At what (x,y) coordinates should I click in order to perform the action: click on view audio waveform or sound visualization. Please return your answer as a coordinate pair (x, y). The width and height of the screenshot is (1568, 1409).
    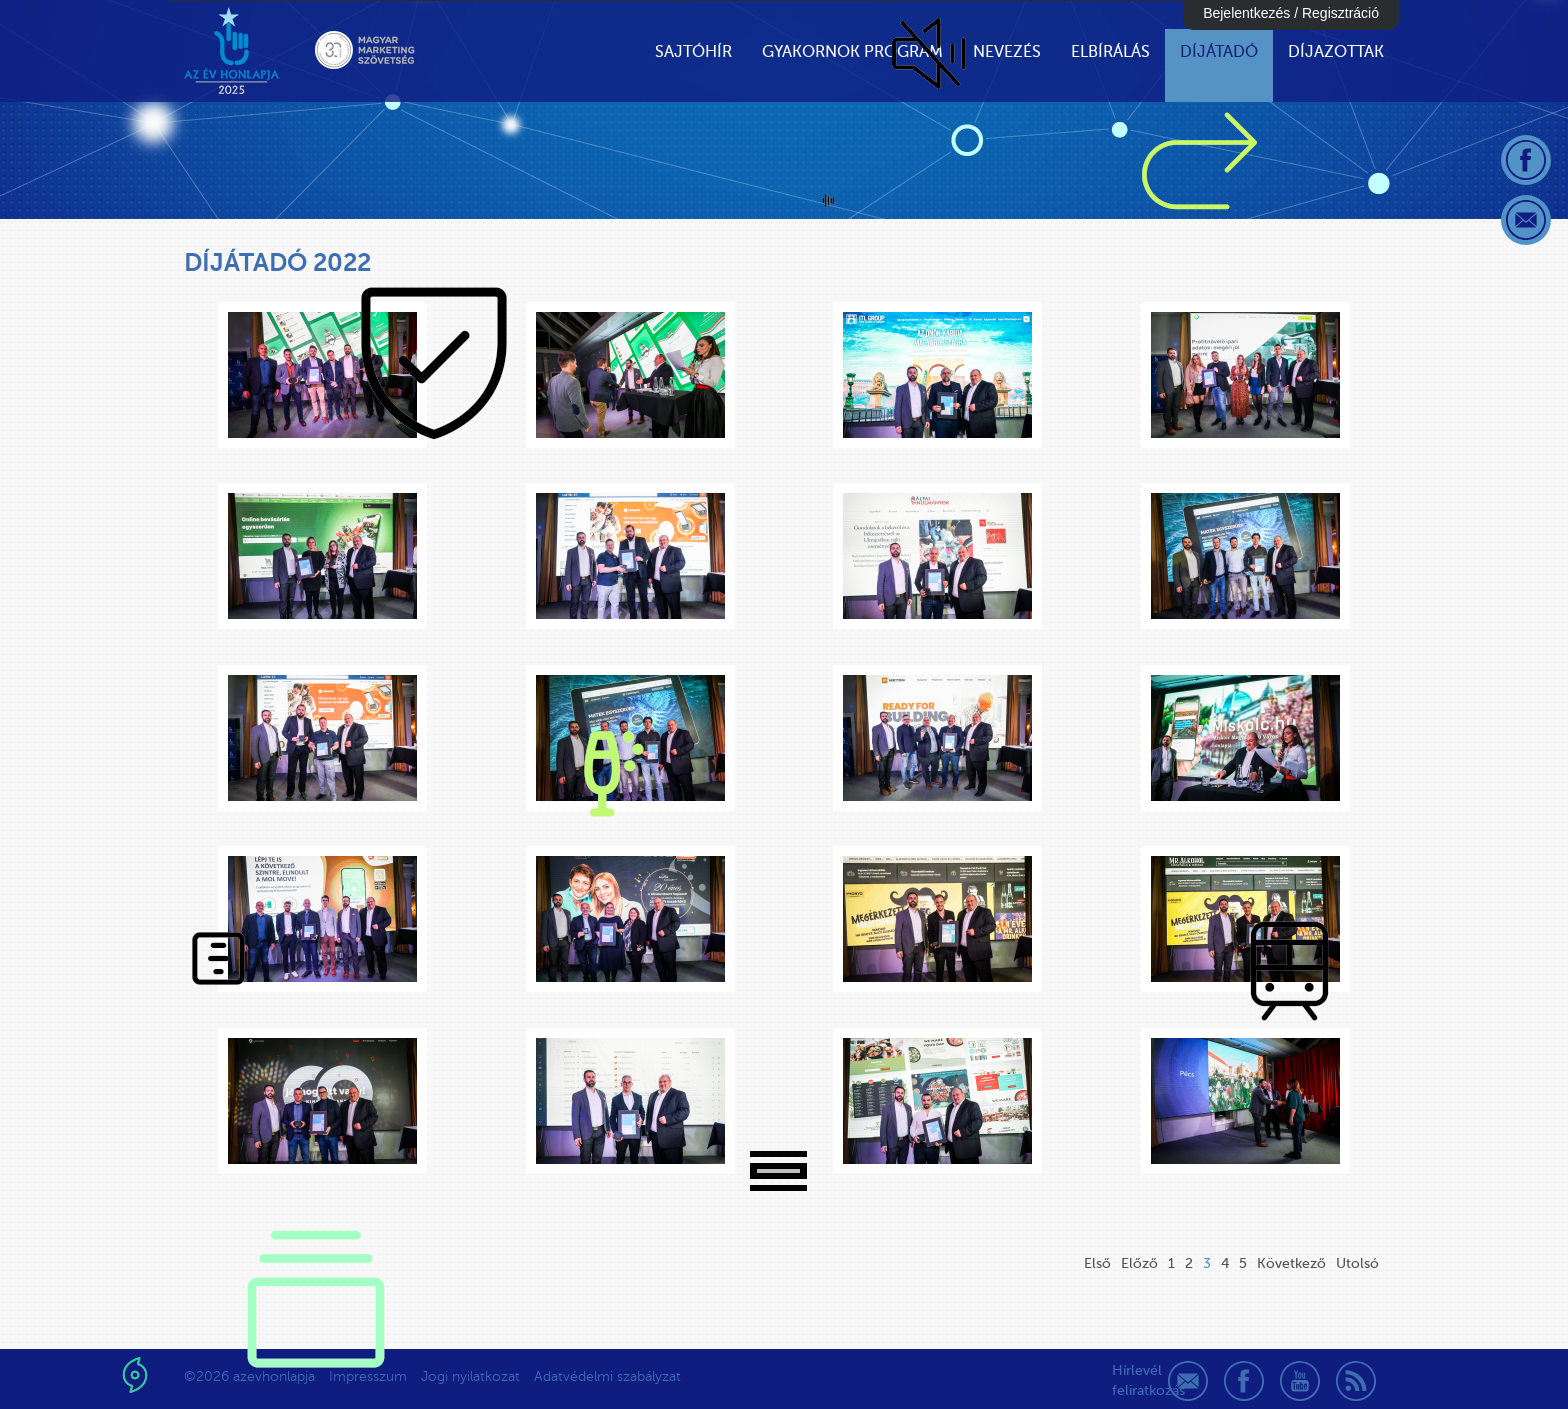
    Looking at the image, I should click on (828, 200).